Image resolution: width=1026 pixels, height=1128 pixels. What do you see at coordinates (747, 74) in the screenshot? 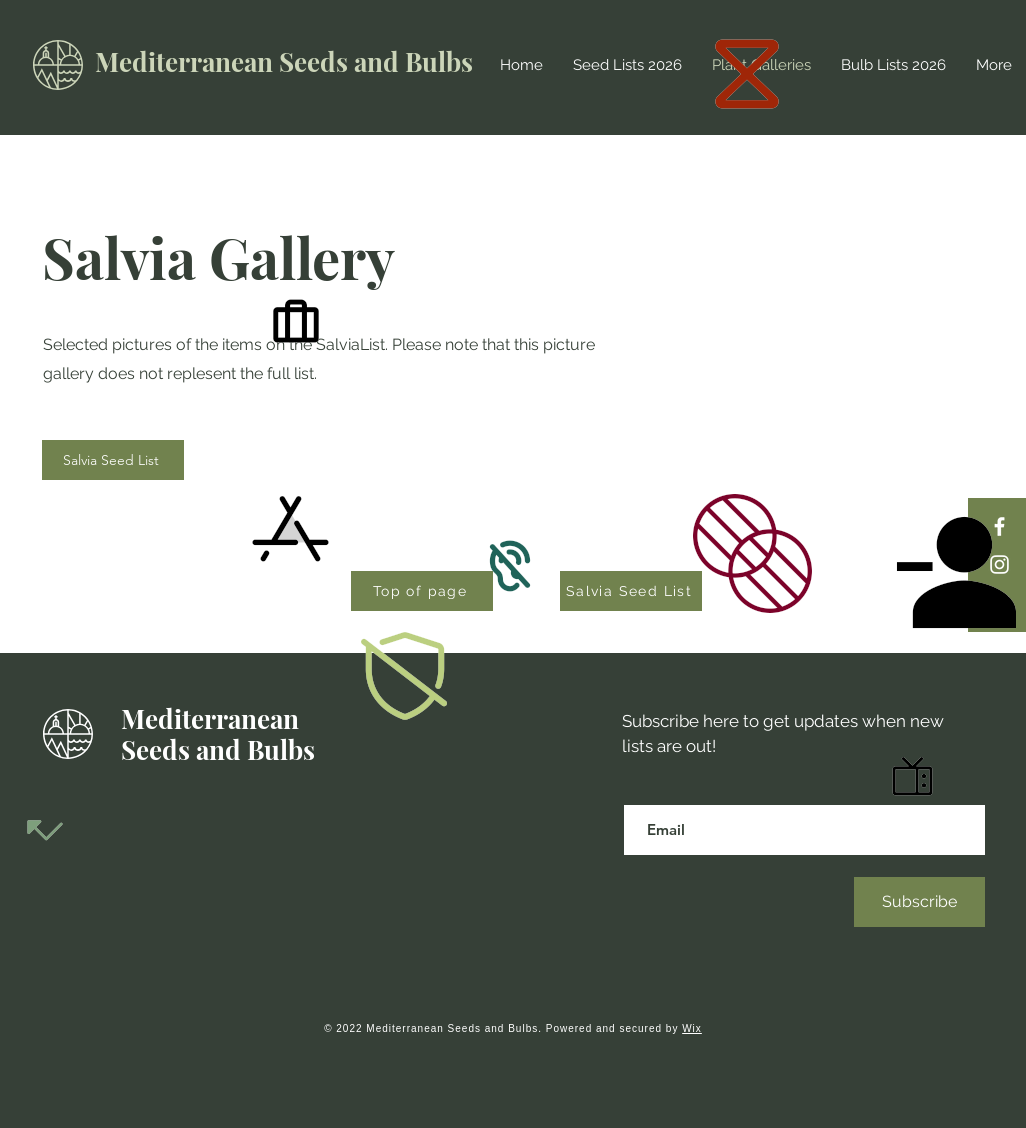
I see `indicates loading or processing in progress` at bounding box center [747, 74].